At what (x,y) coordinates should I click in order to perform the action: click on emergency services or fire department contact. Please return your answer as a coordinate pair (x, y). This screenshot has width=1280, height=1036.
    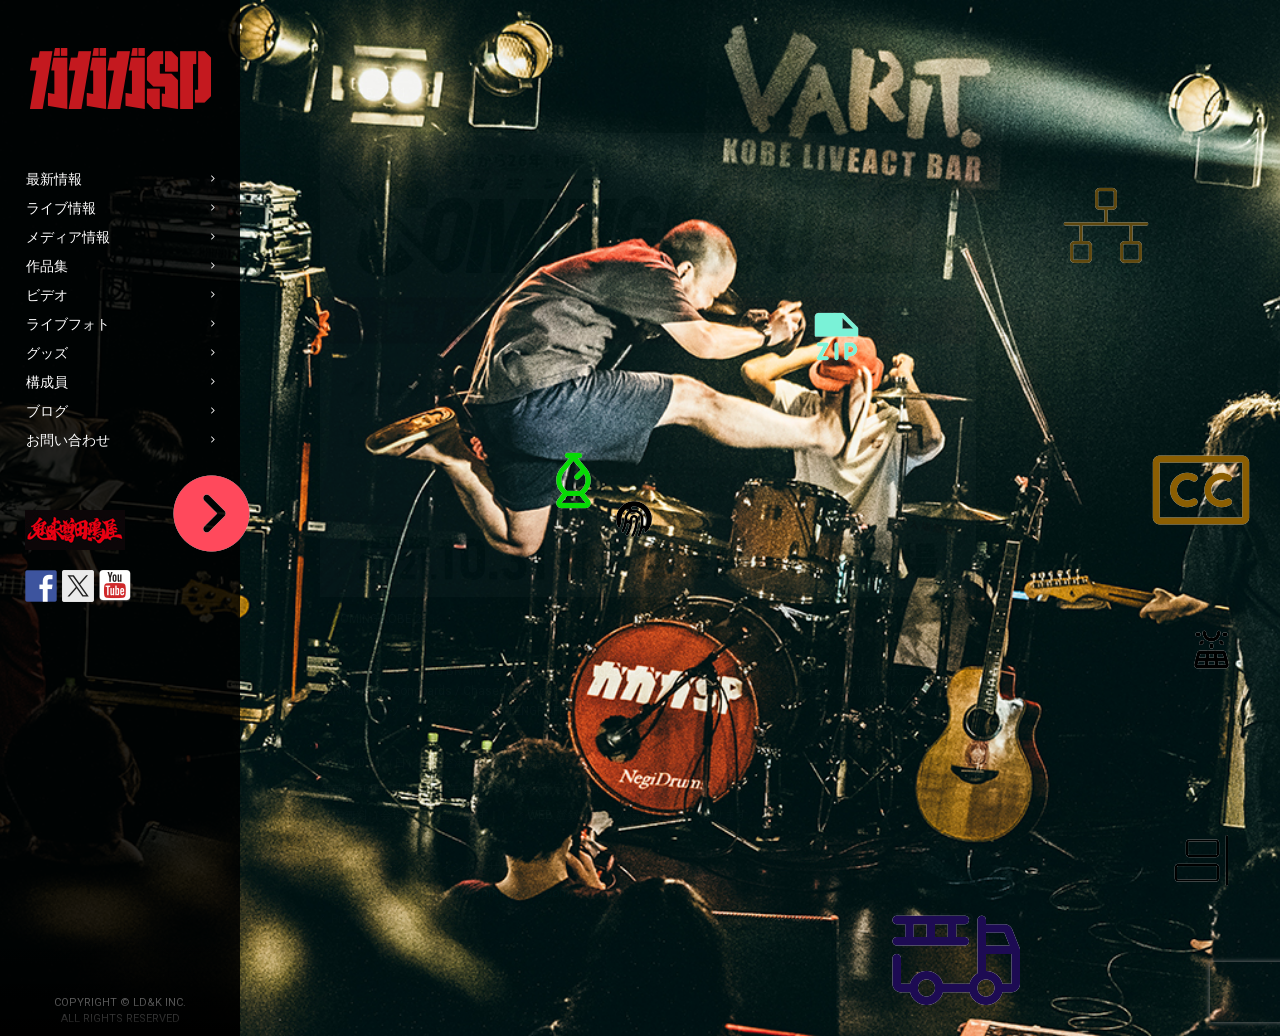
    Looking at the image, I should click on (952, 954).